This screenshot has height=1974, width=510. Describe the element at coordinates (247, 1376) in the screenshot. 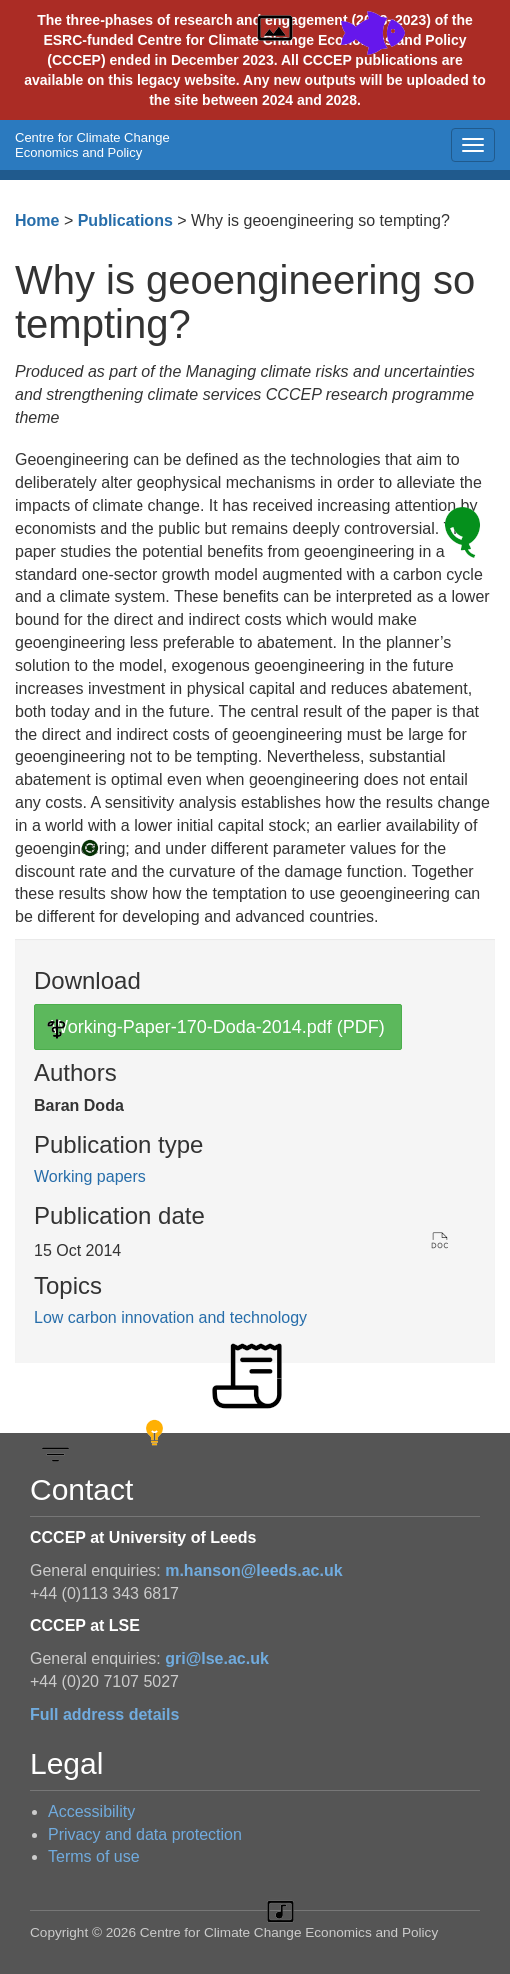

I see `view purchase receipt or transaction history` at that location.